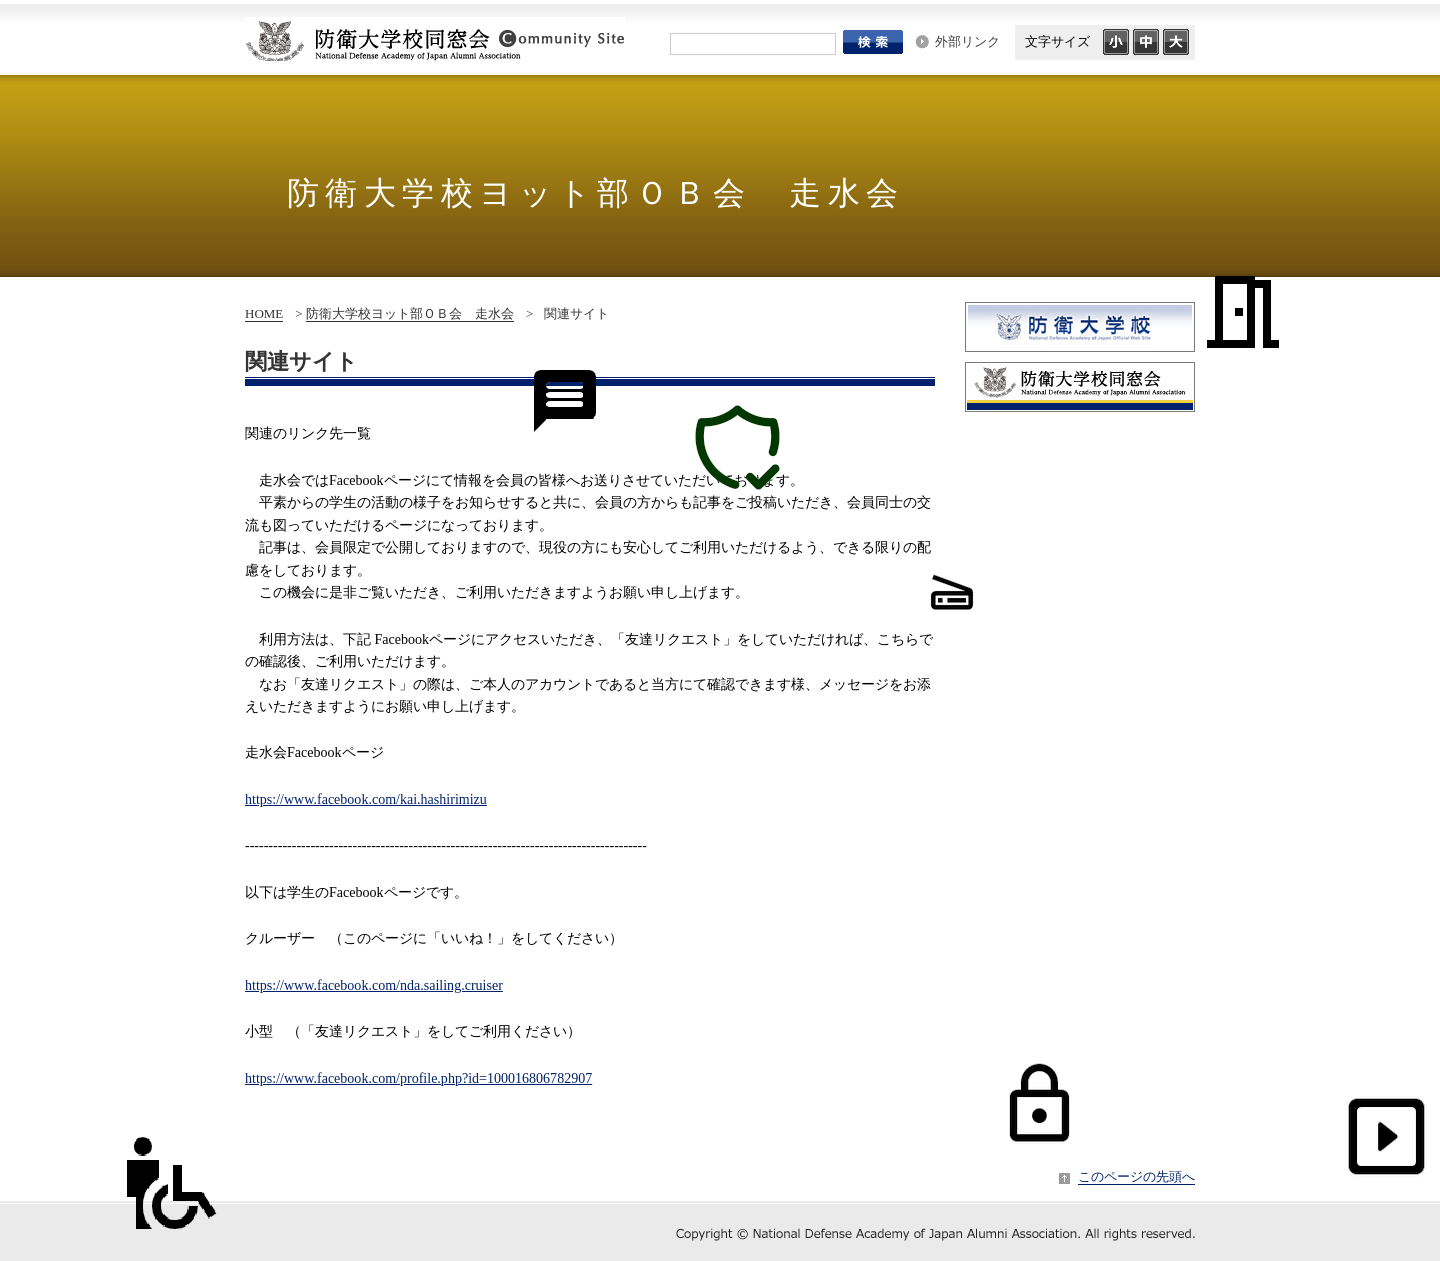 This screenshot has height=1261, width=1440. What do you see at coordinates (1039, 1104) in the screenshot?
I see `lock or secure this item` at bounding box center [1039, 1104].